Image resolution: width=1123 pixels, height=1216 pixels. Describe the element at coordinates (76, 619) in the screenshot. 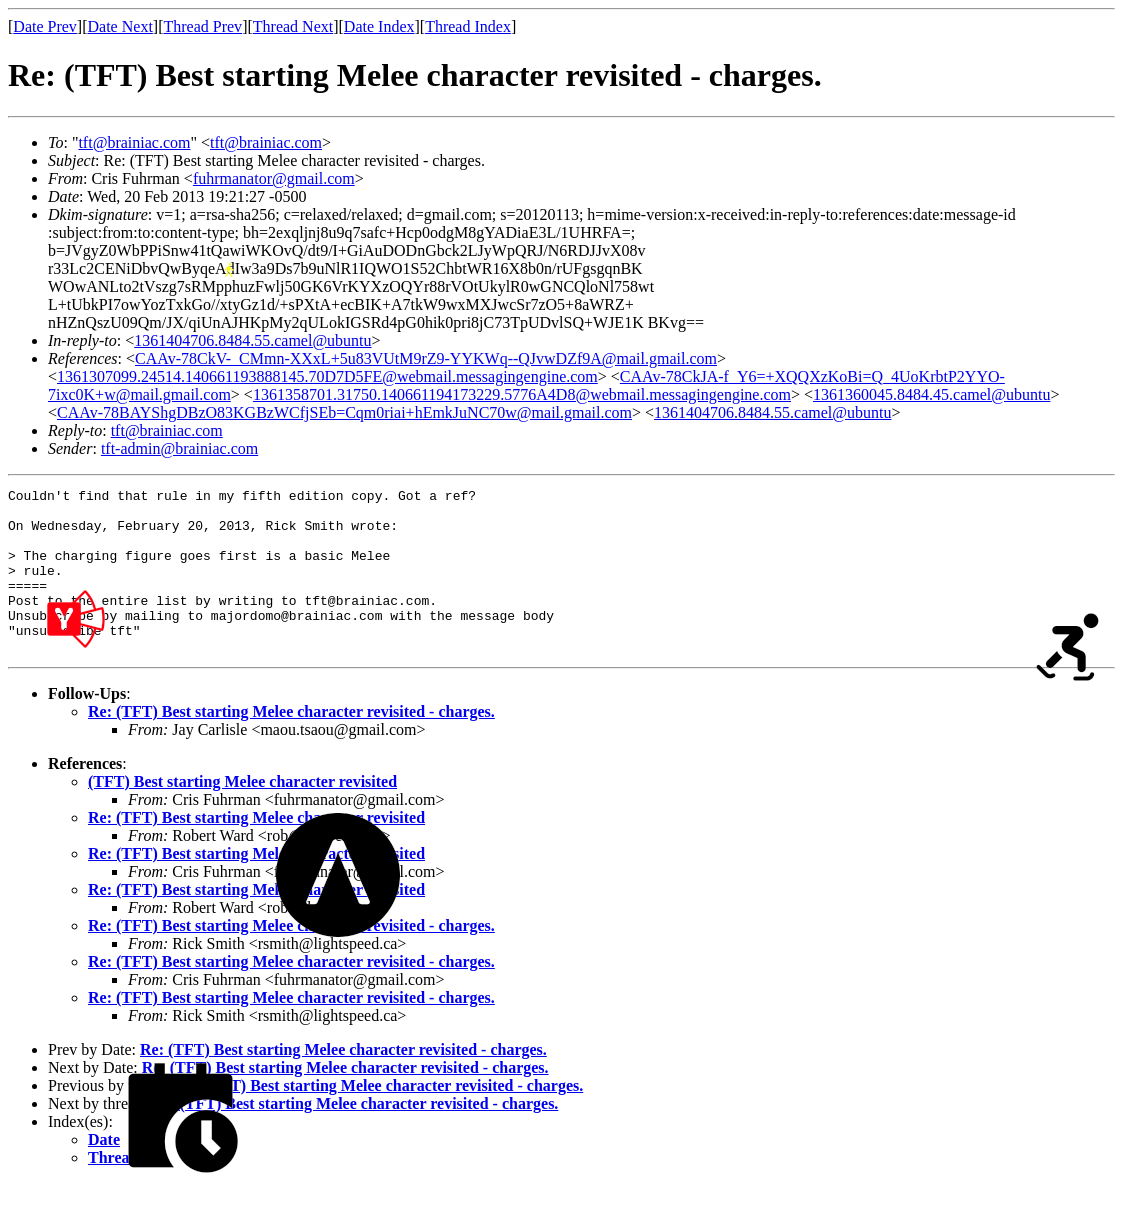

I see `open Yammer enterprise social network` at that location.